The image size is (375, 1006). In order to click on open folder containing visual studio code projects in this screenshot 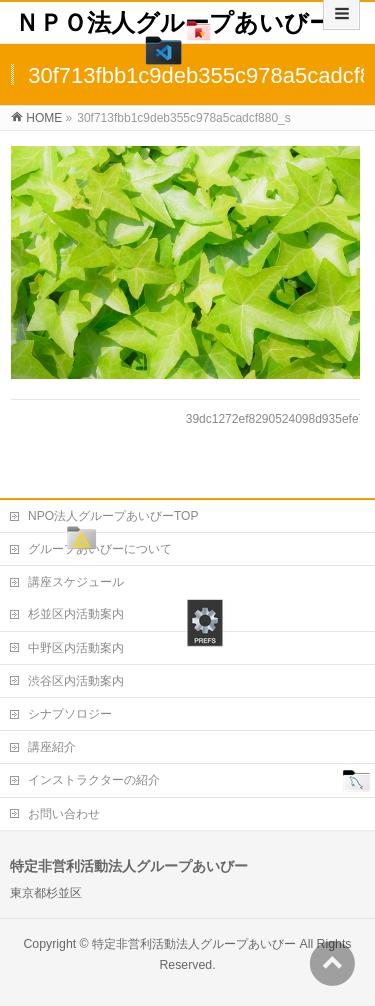, I will do `click(163, 51)`.